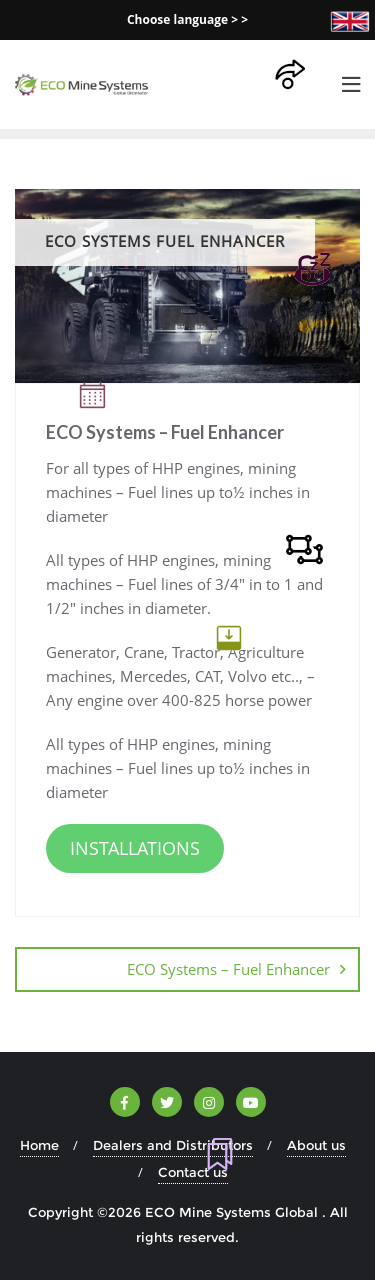  Describe the element at coordinates (229, 638) in the screenshot. I see `dock panel to bottom of editor` at that location.